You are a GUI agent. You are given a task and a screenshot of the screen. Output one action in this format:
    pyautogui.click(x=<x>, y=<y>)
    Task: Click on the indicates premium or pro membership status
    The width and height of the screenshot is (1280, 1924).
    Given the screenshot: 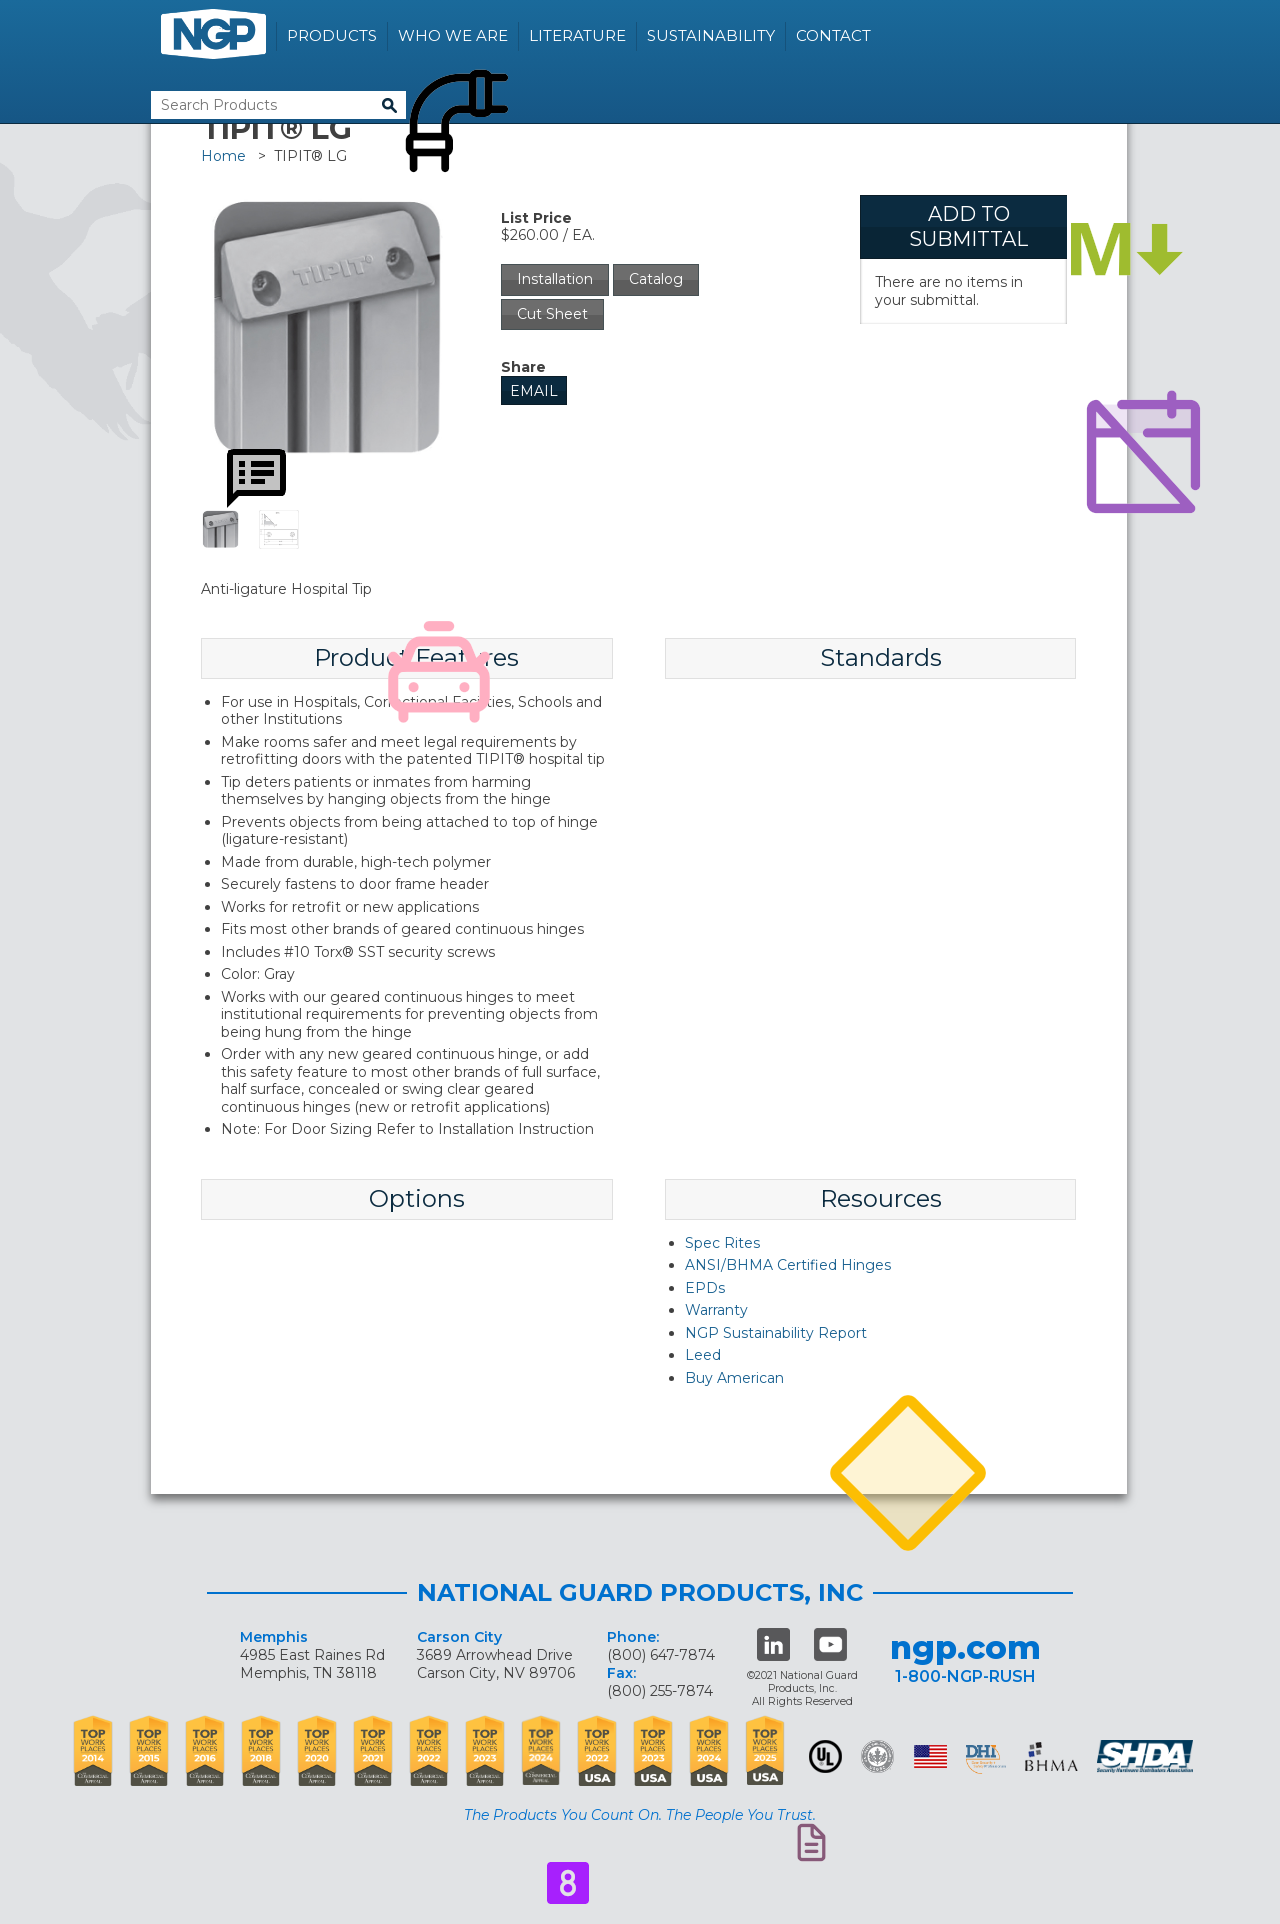 What is the action you would take?
    pyautogui.click(x=908, y=1473)
    